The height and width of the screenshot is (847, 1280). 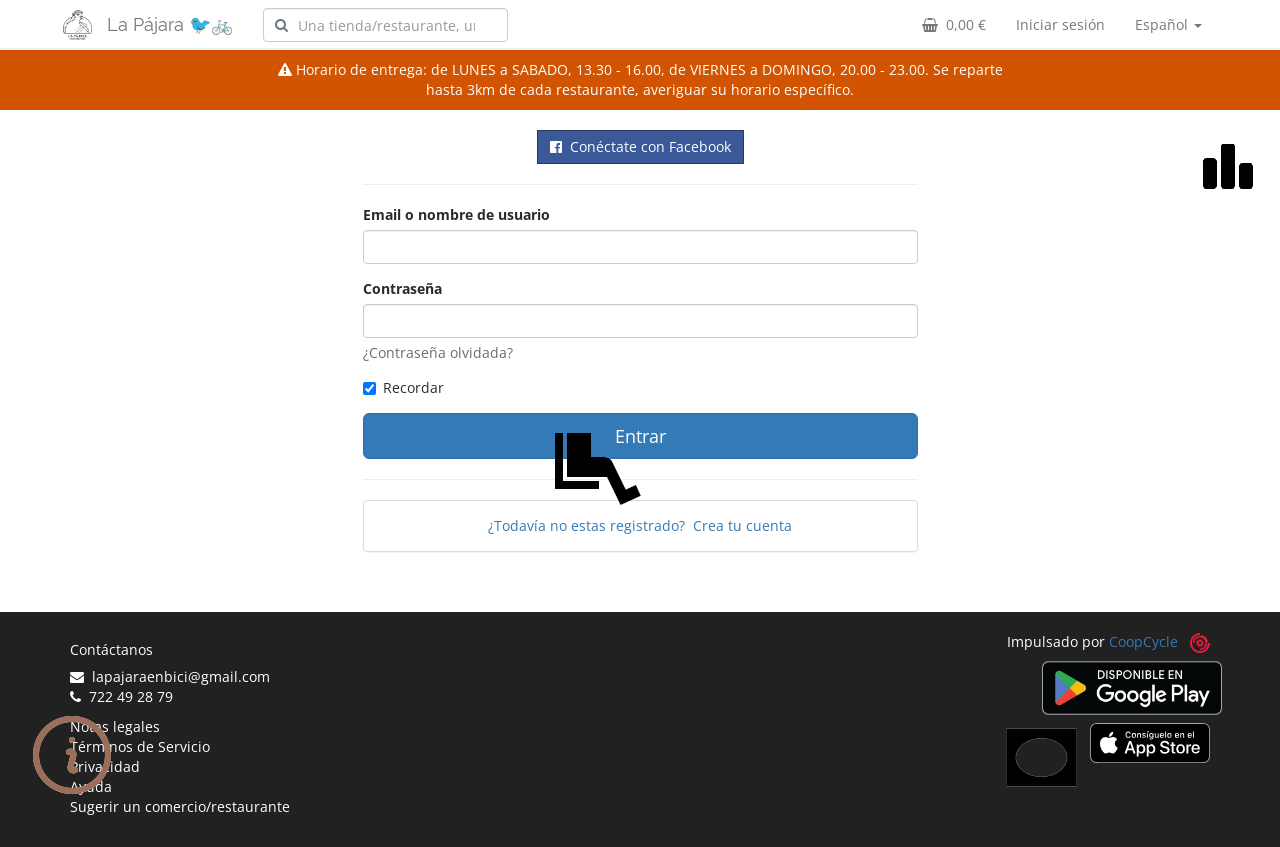 What do you see at coordinates (1228, 166) in the screenshot?
I see `view leaderboard rankings` at bounding box center [1228, 166].